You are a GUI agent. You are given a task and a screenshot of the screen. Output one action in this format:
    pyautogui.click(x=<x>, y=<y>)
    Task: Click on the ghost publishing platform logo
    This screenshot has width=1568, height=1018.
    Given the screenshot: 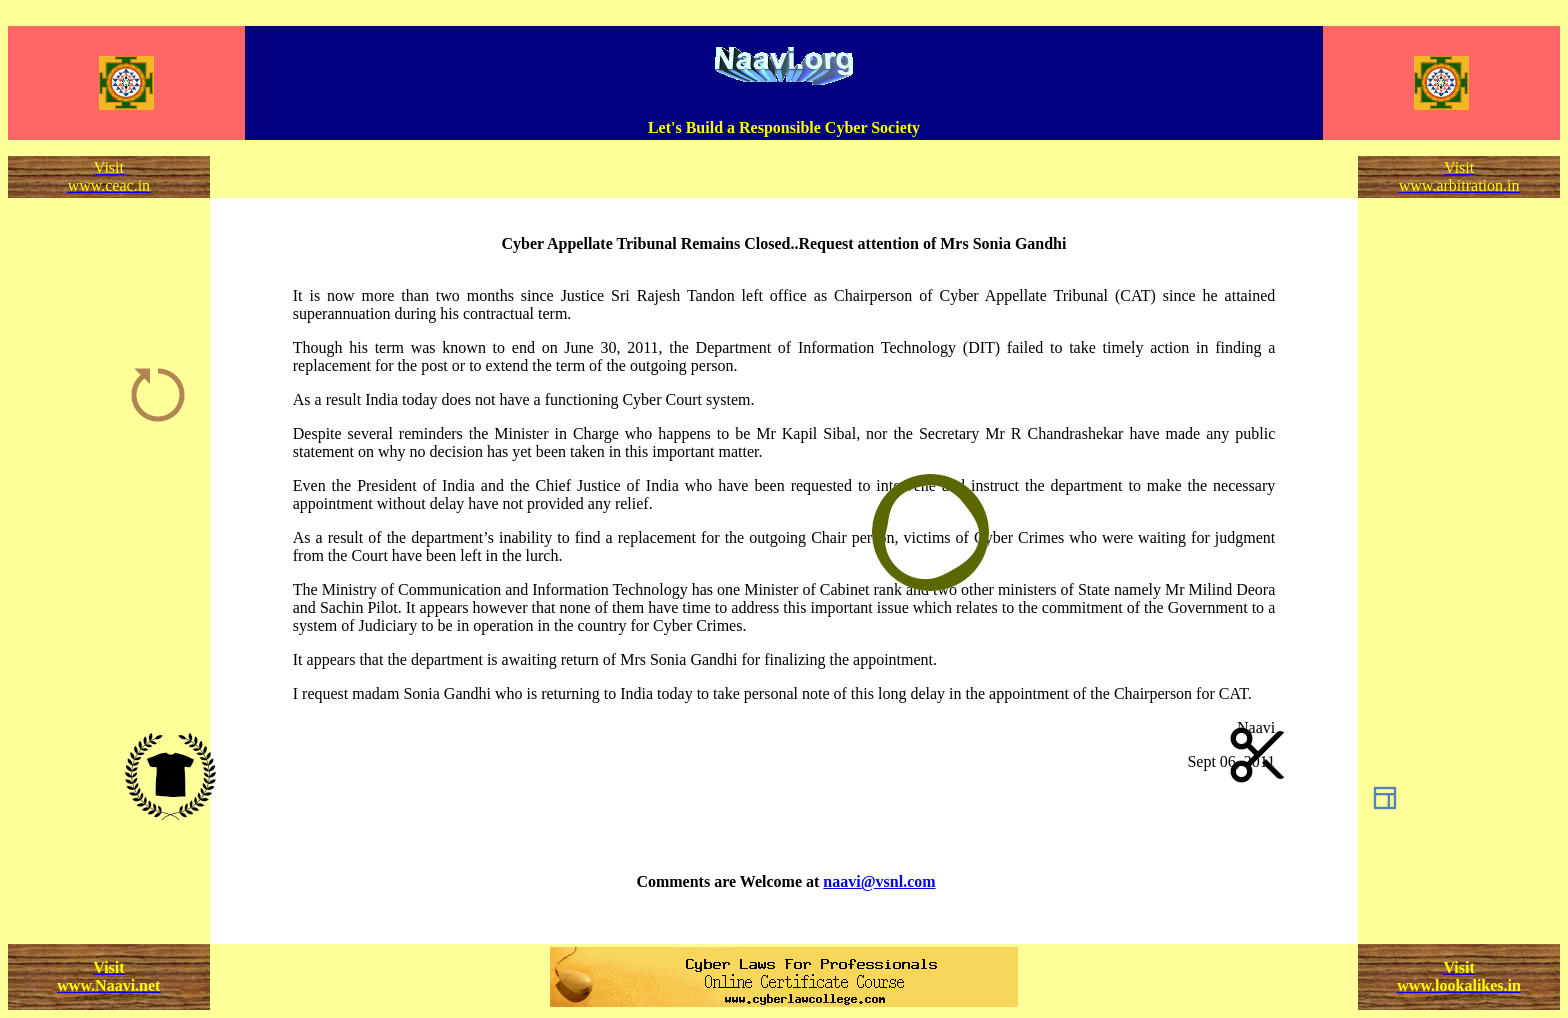 What is the action you would take?
    pyautogui.click(x=930, y=532)
    